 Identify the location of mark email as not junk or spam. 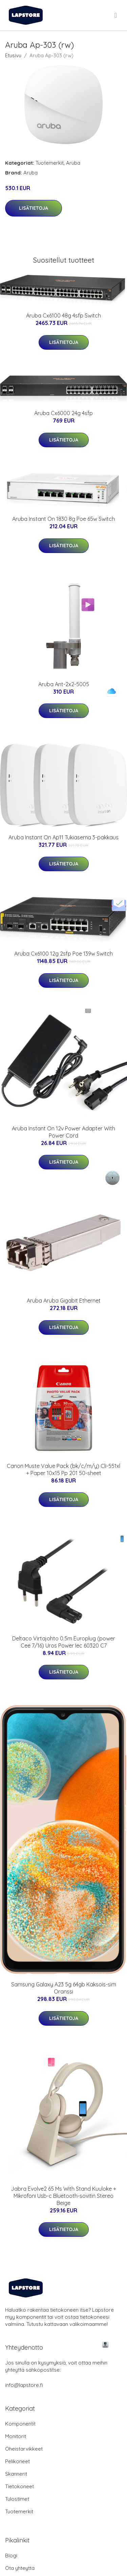
(119, 905).